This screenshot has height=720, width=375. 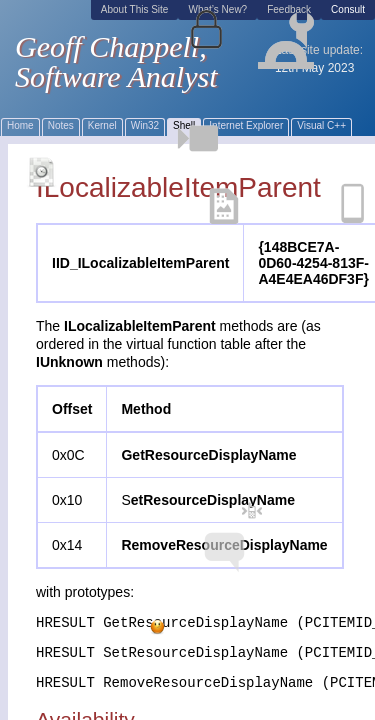 I want to click on open your videos folder, so click(x=198, y=137).